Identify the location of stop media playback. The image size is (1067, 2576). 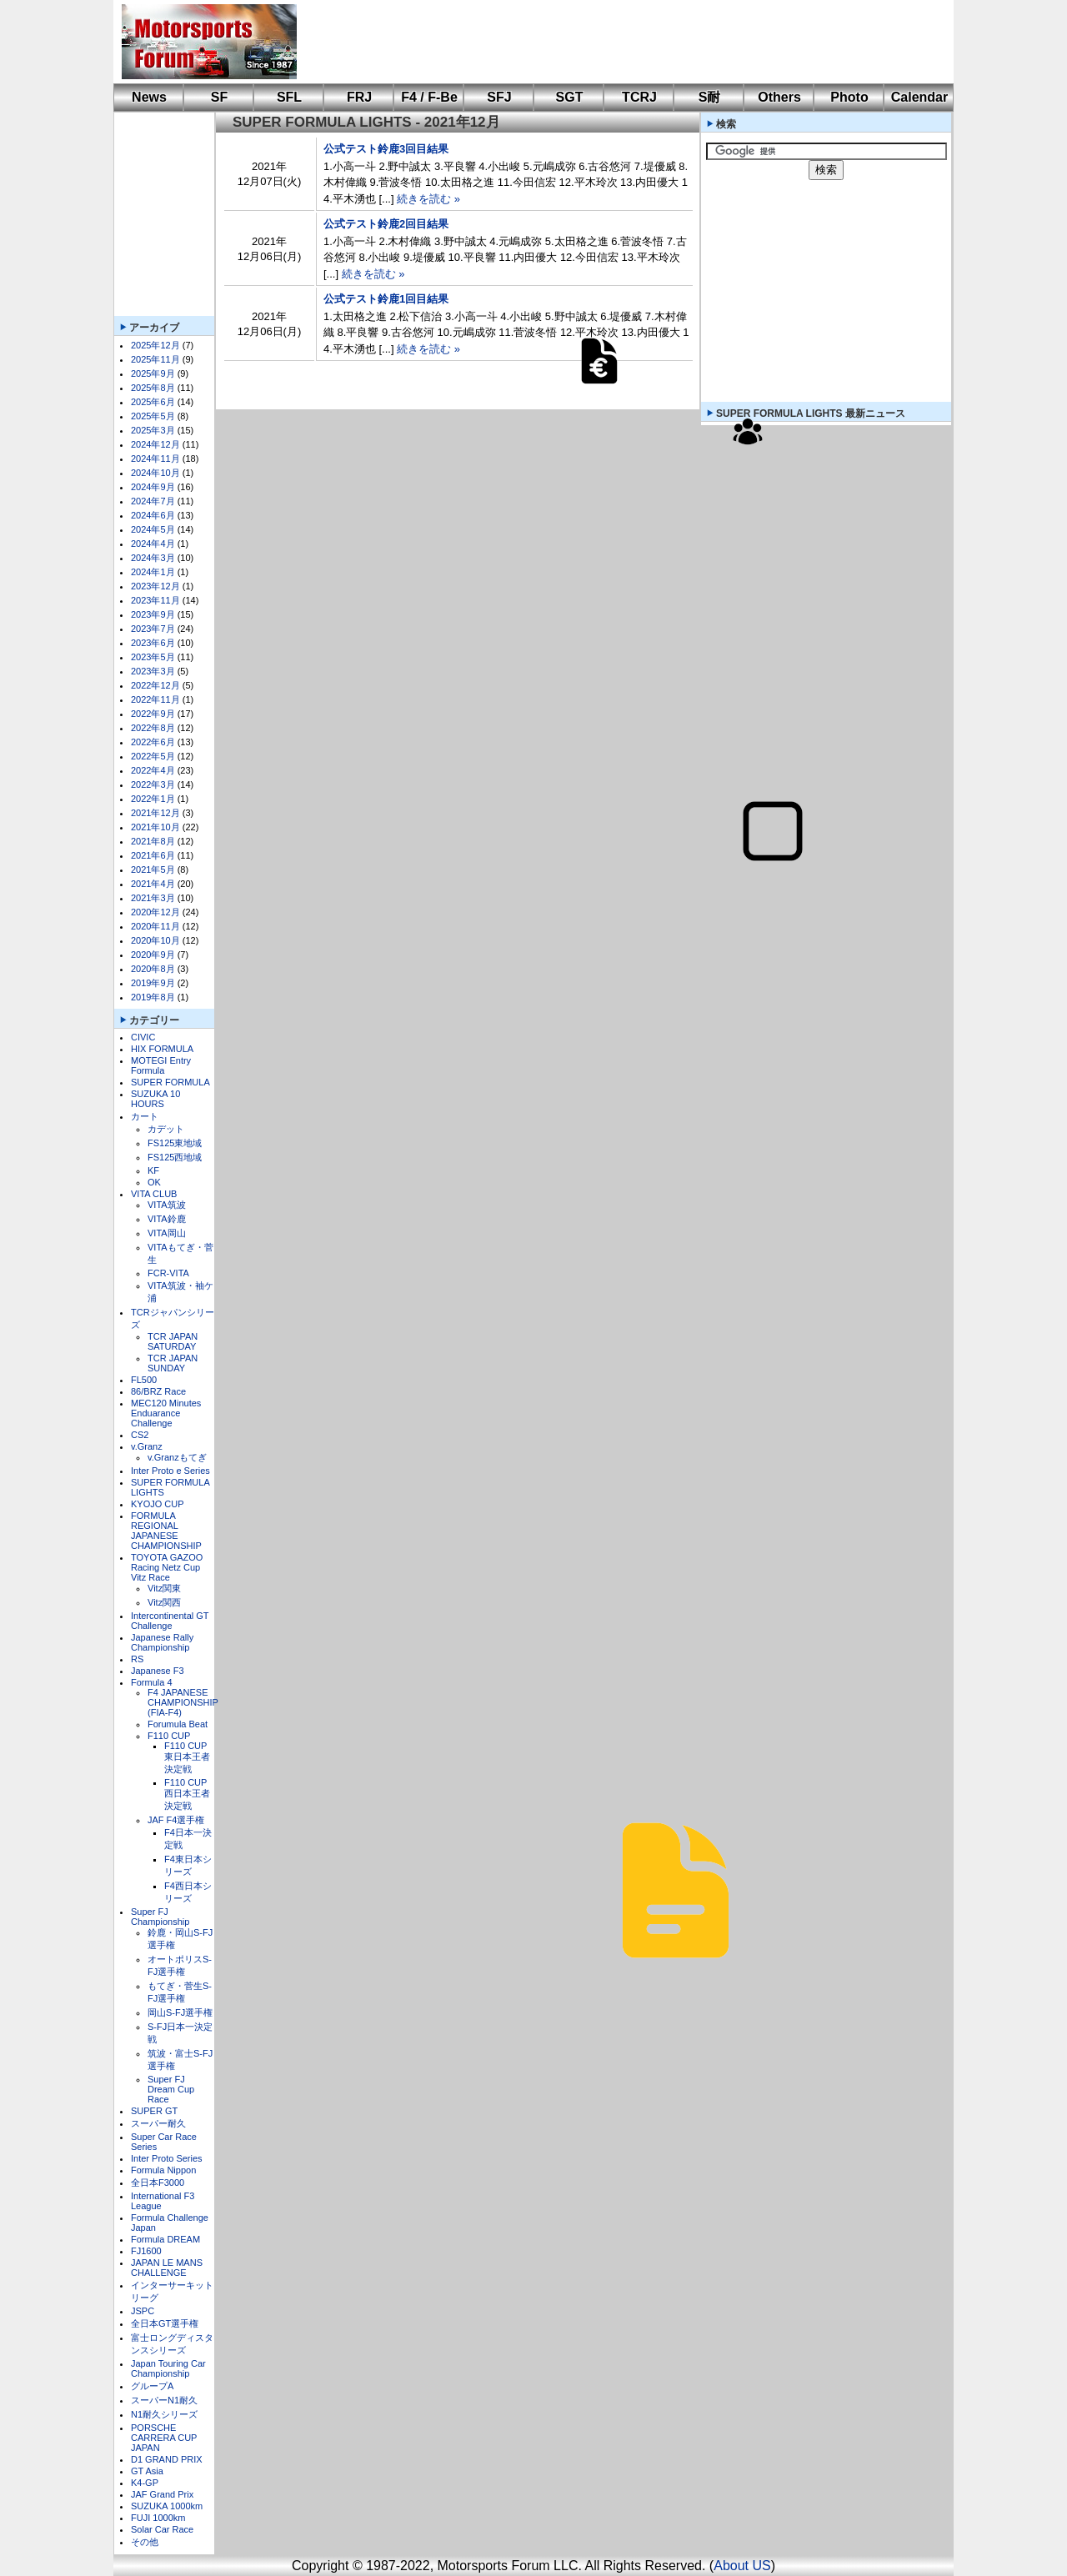
(773, 831).